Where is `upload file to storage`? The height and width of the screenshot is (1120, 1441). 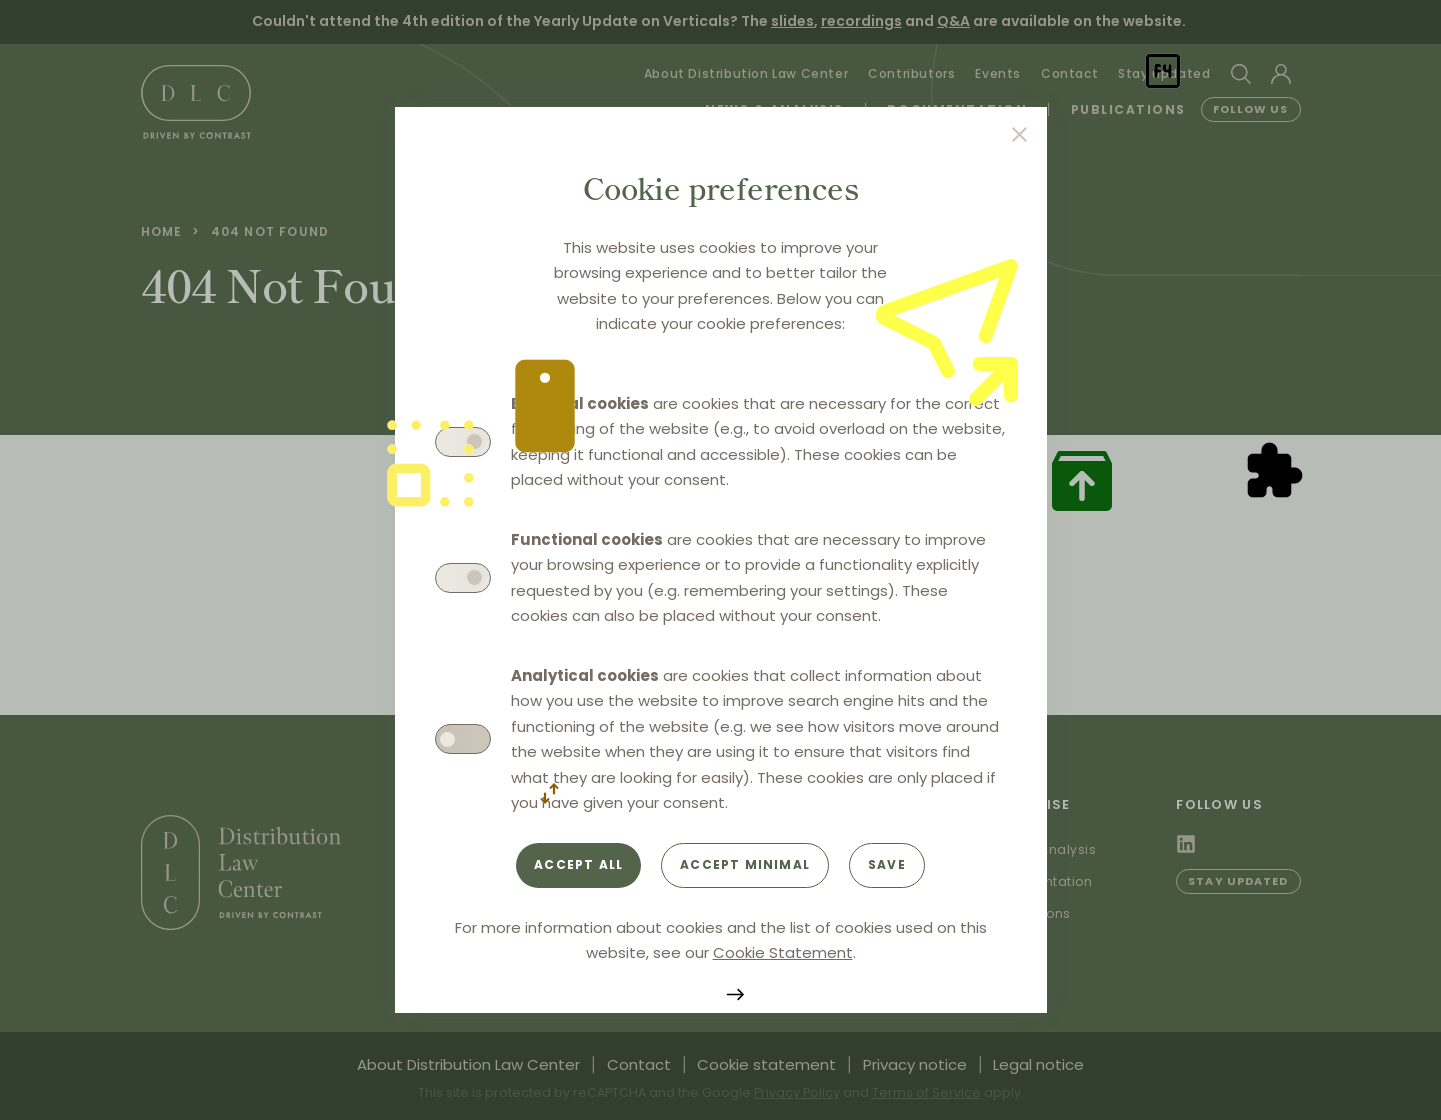 upload file to storage is located at coordinates (1082, 481).